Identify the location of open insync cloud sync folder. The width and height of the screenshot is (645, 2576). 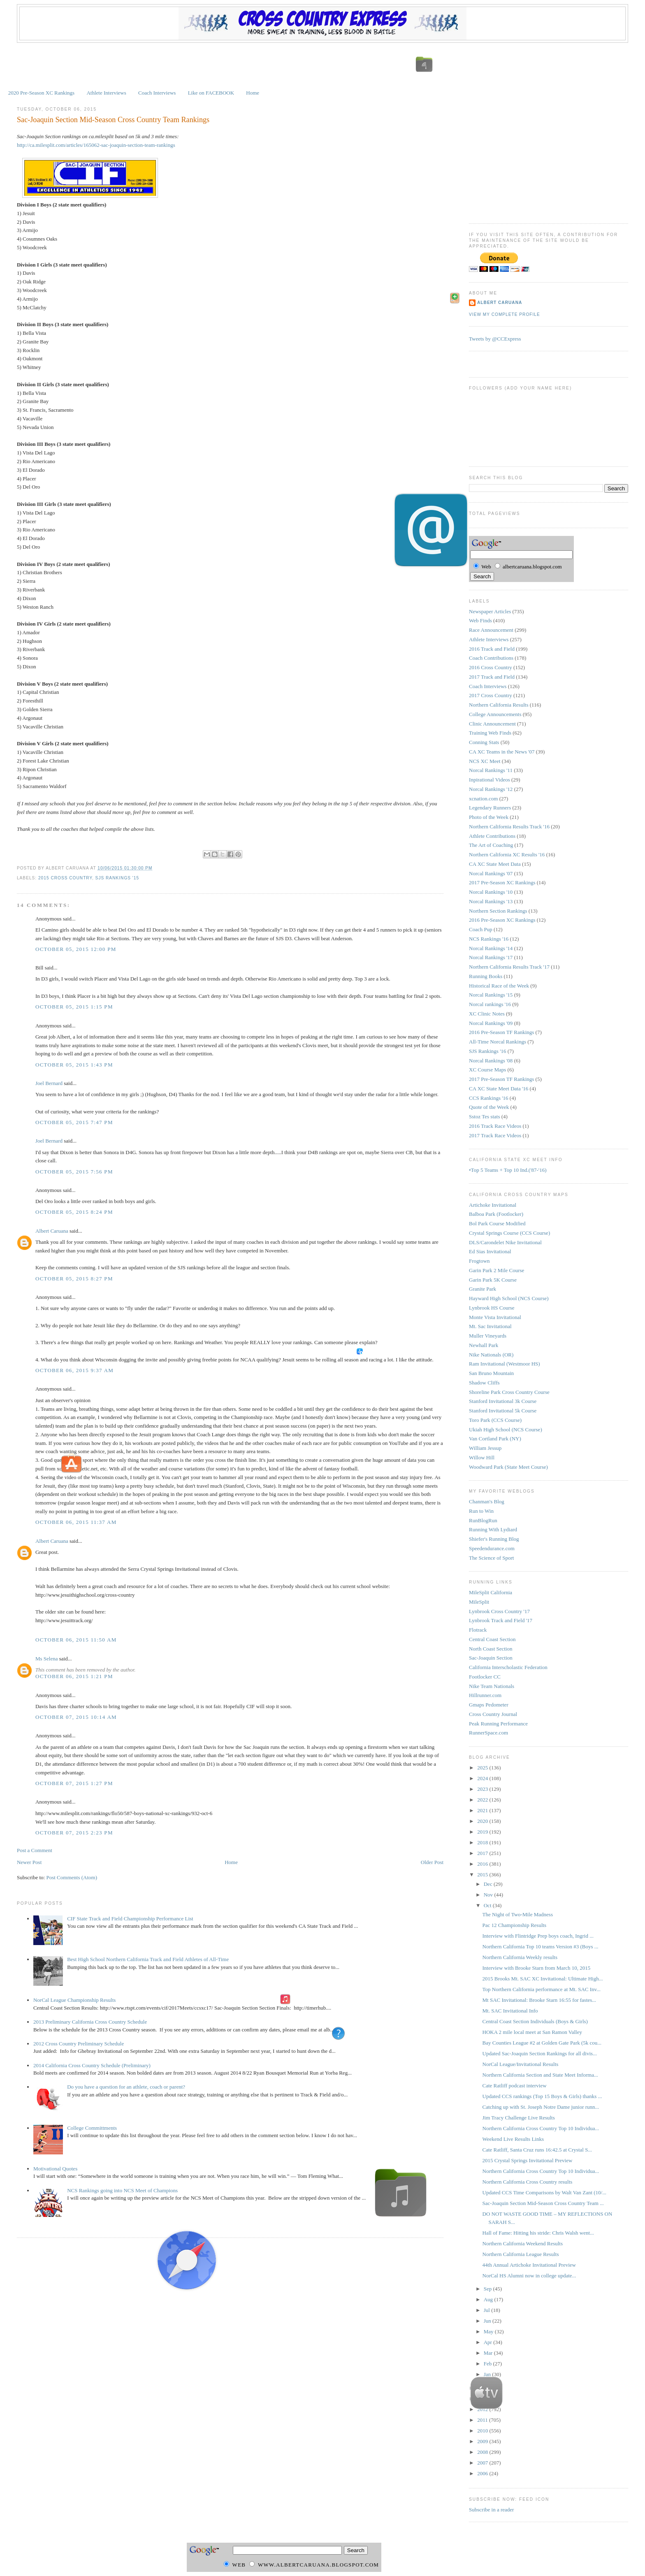
(424, 64).